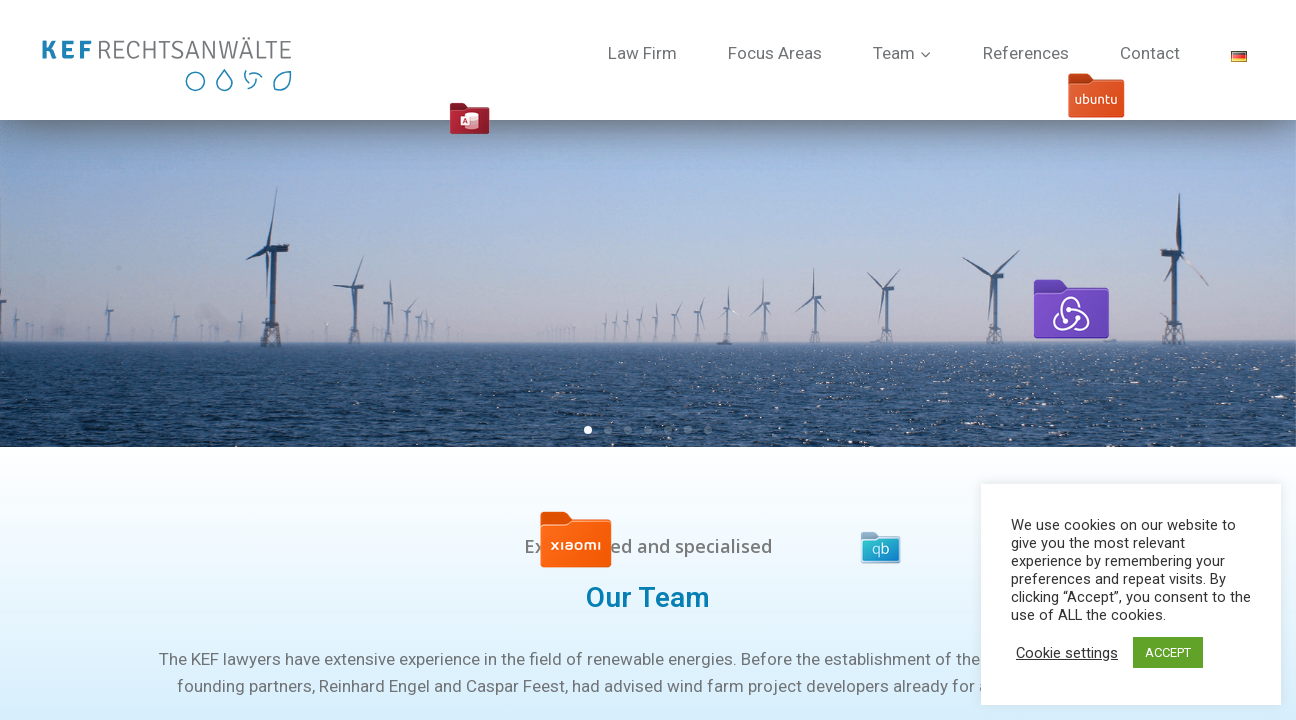 The height and width of the screenshot is (720, 1296). Describe the element at coordinates (1071, 311) in the screenshot. I see `folder containing redux state management files` at that location.